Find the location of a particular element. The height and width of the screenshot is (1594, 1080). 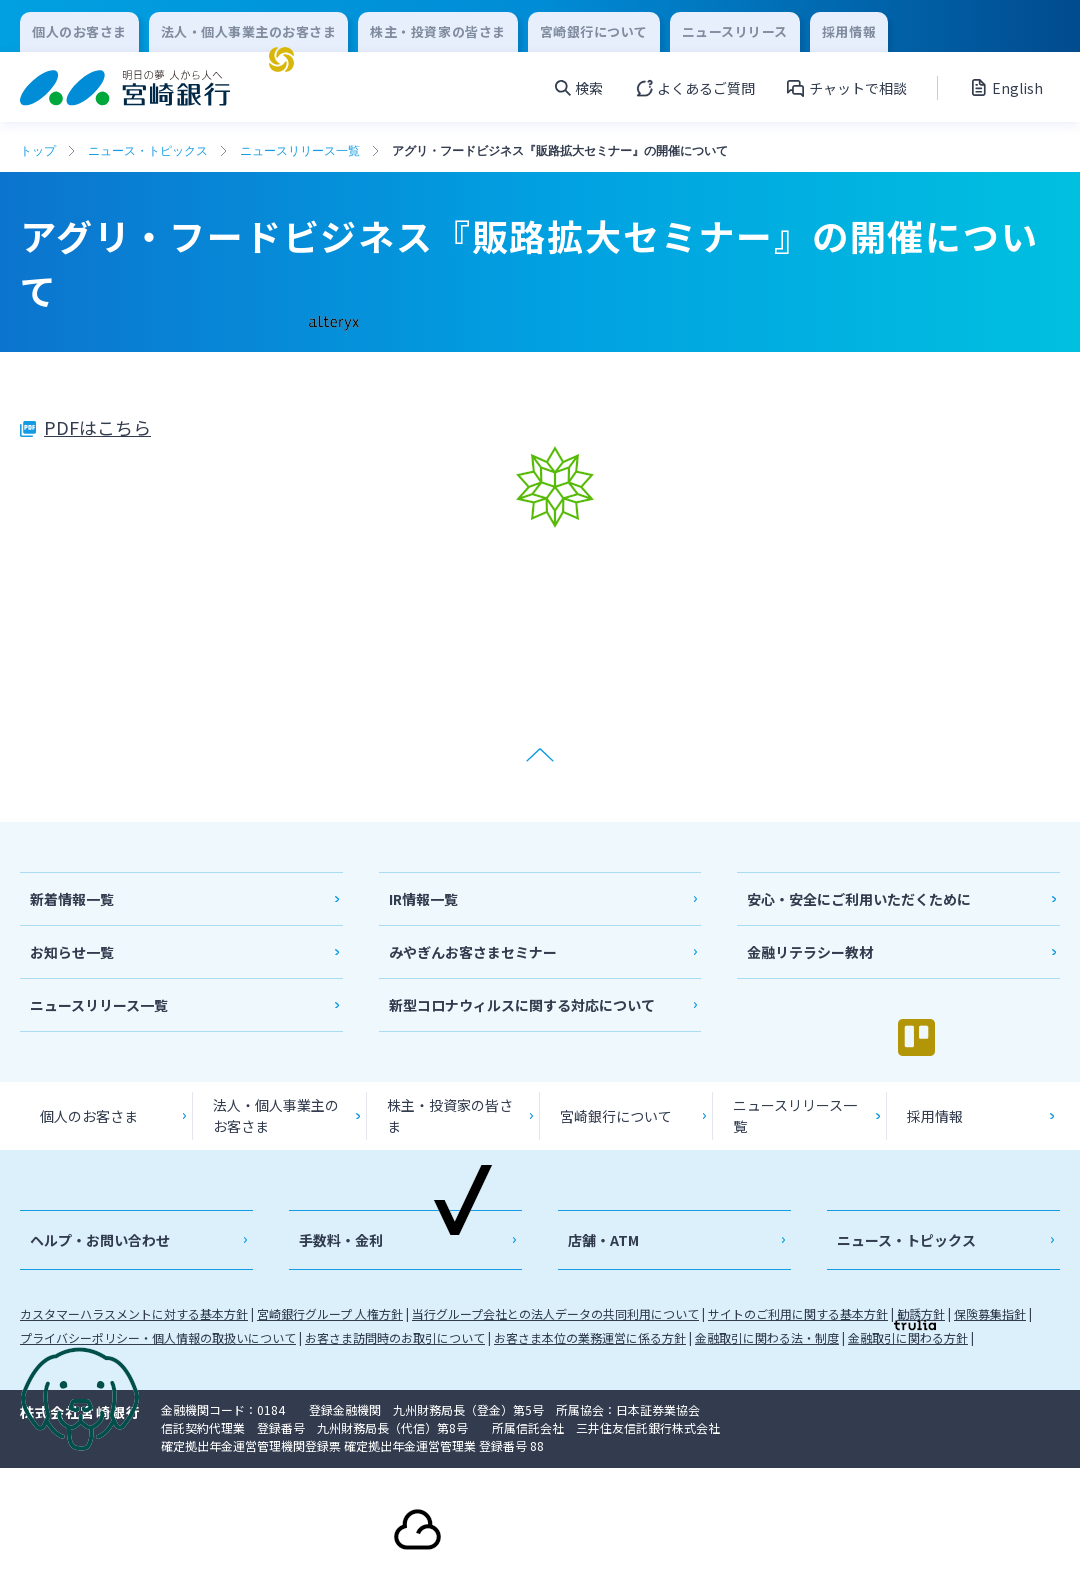

verizon wireless app or account access is located at coordinates (463, 1200).